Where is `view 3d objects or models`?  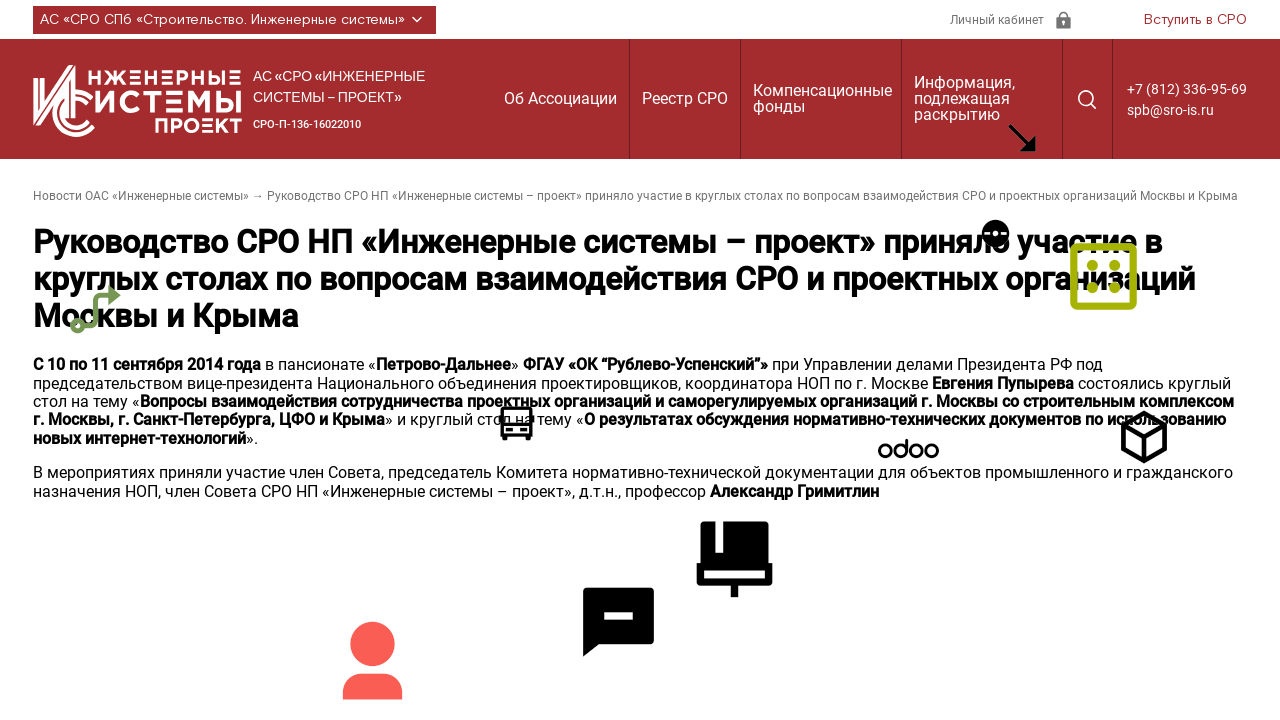
view 3d objects or models is located at coordinates (1144, 437).